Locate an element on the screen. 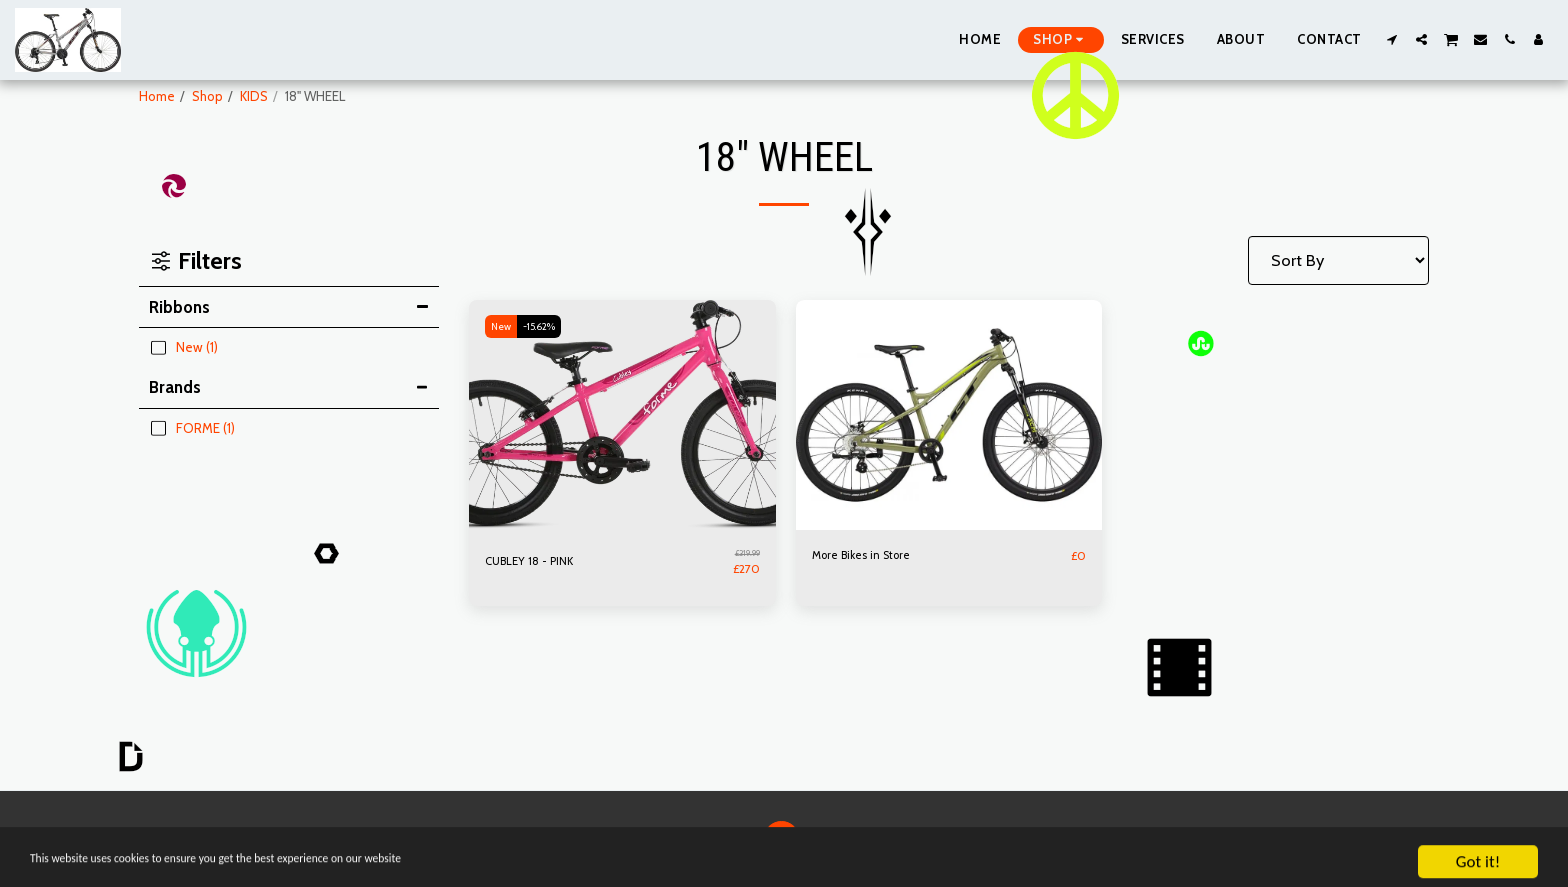  open GitKraken git client is located at coordinates (196, 633).